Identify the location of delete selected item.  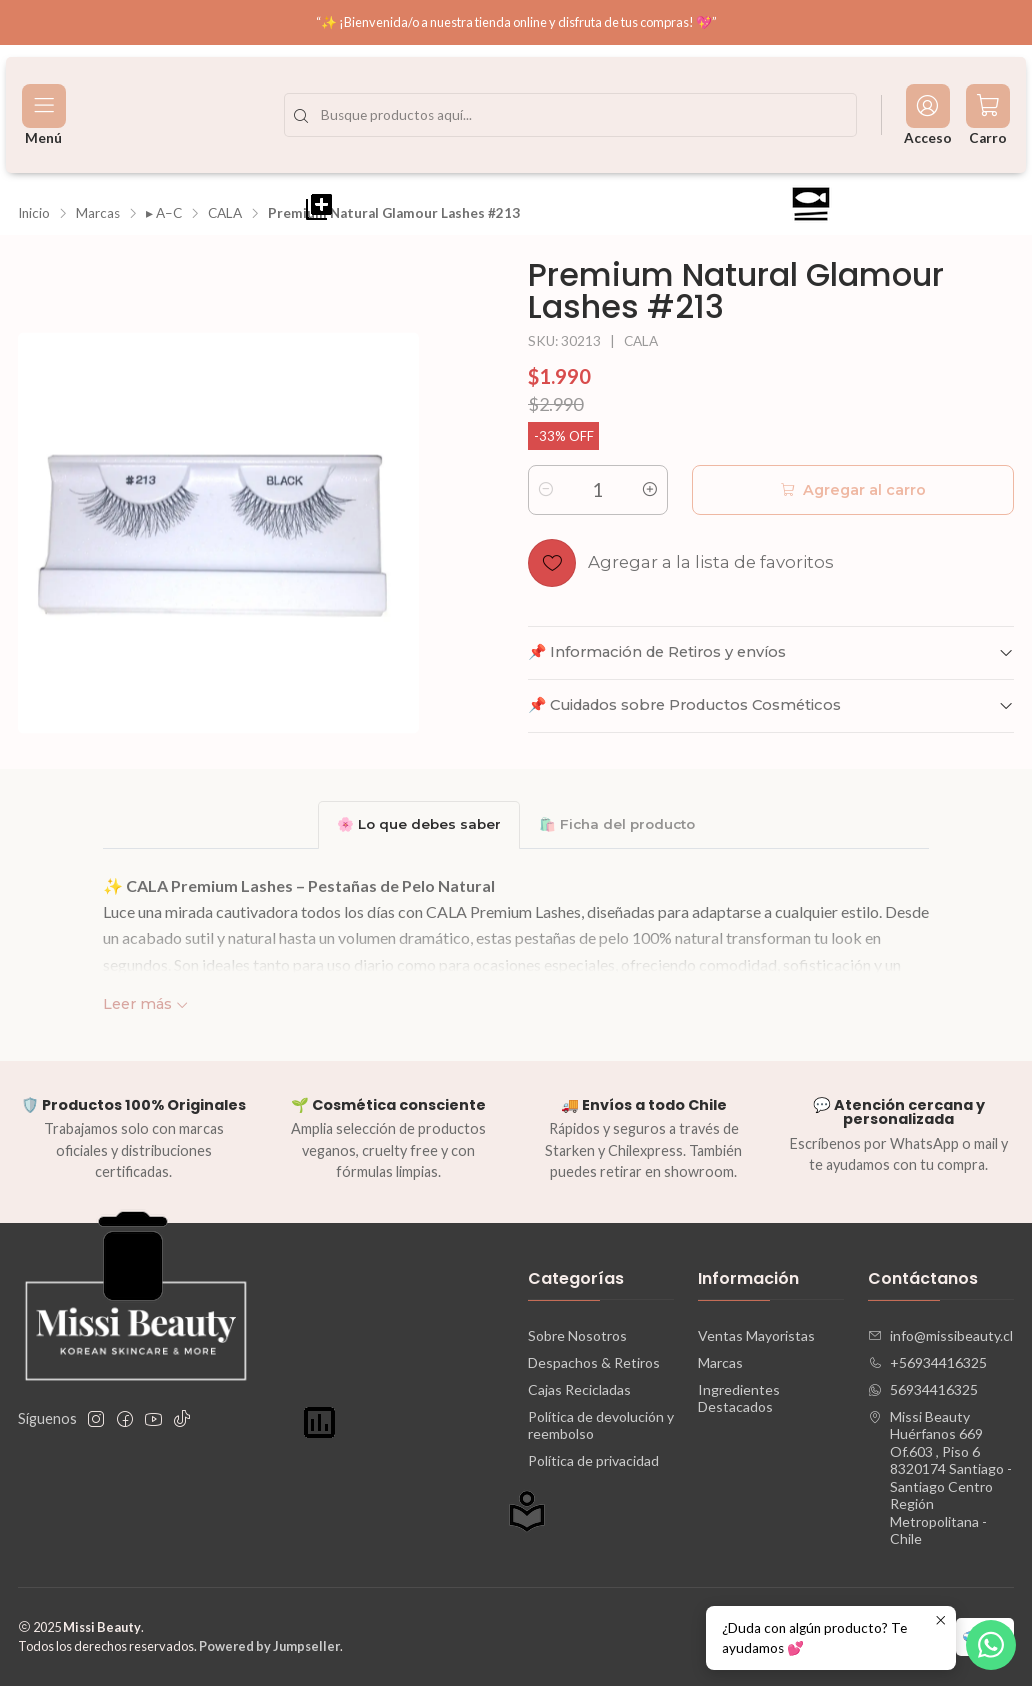
(133, 1256).